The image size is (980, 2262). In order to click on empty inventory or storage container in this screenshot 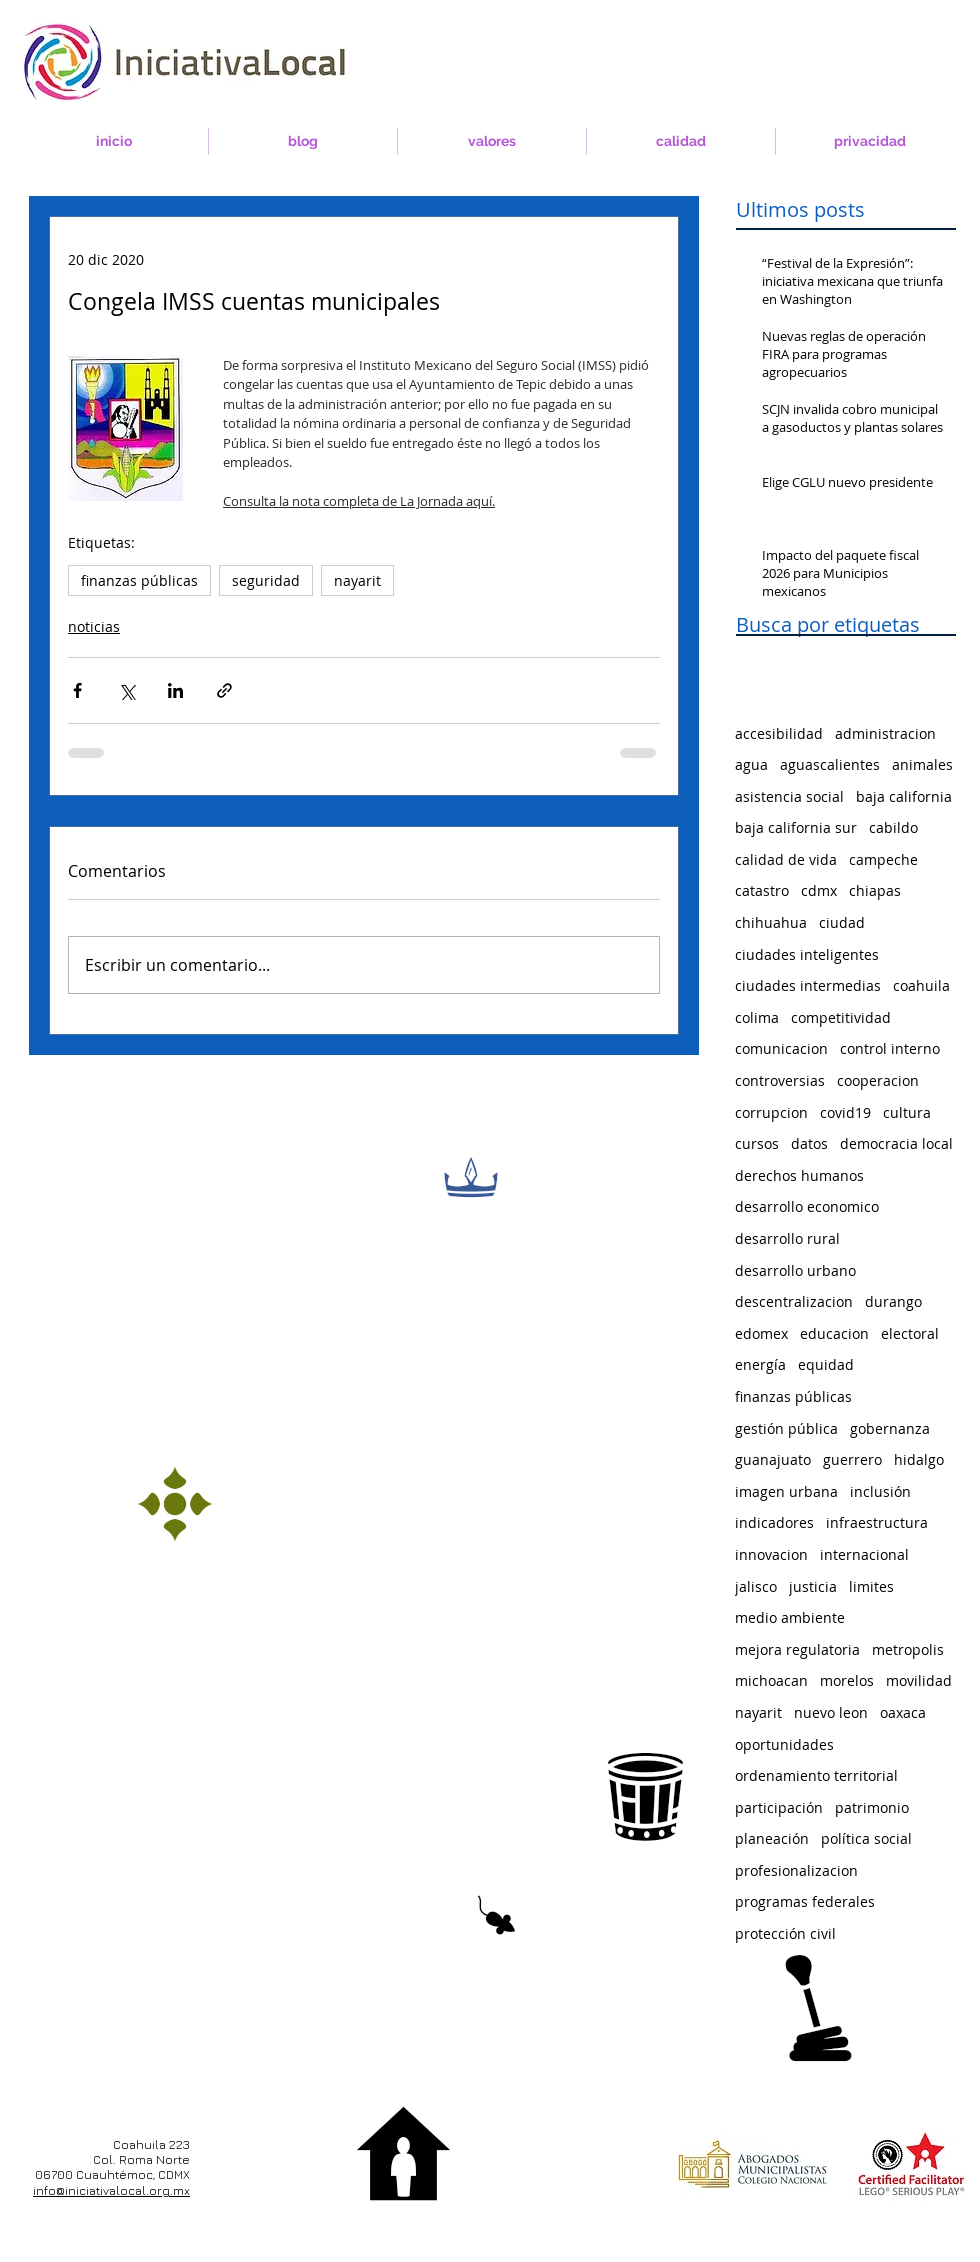, I will do `click(645, 1782)`.